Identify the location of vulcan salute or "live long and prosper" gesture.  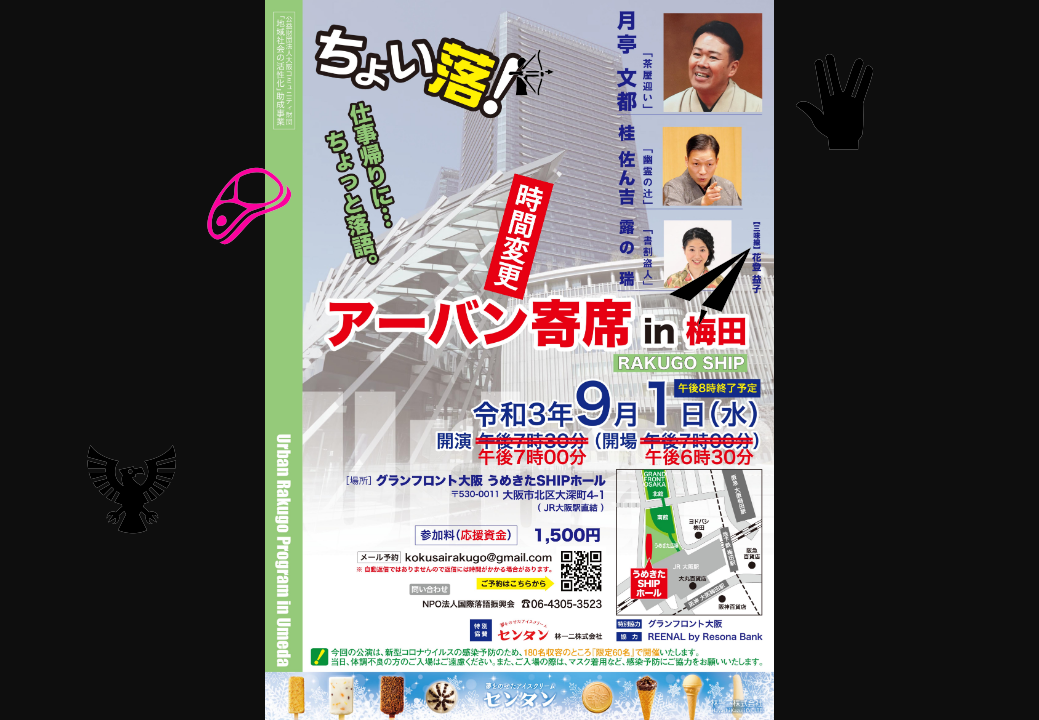
(834, 100).